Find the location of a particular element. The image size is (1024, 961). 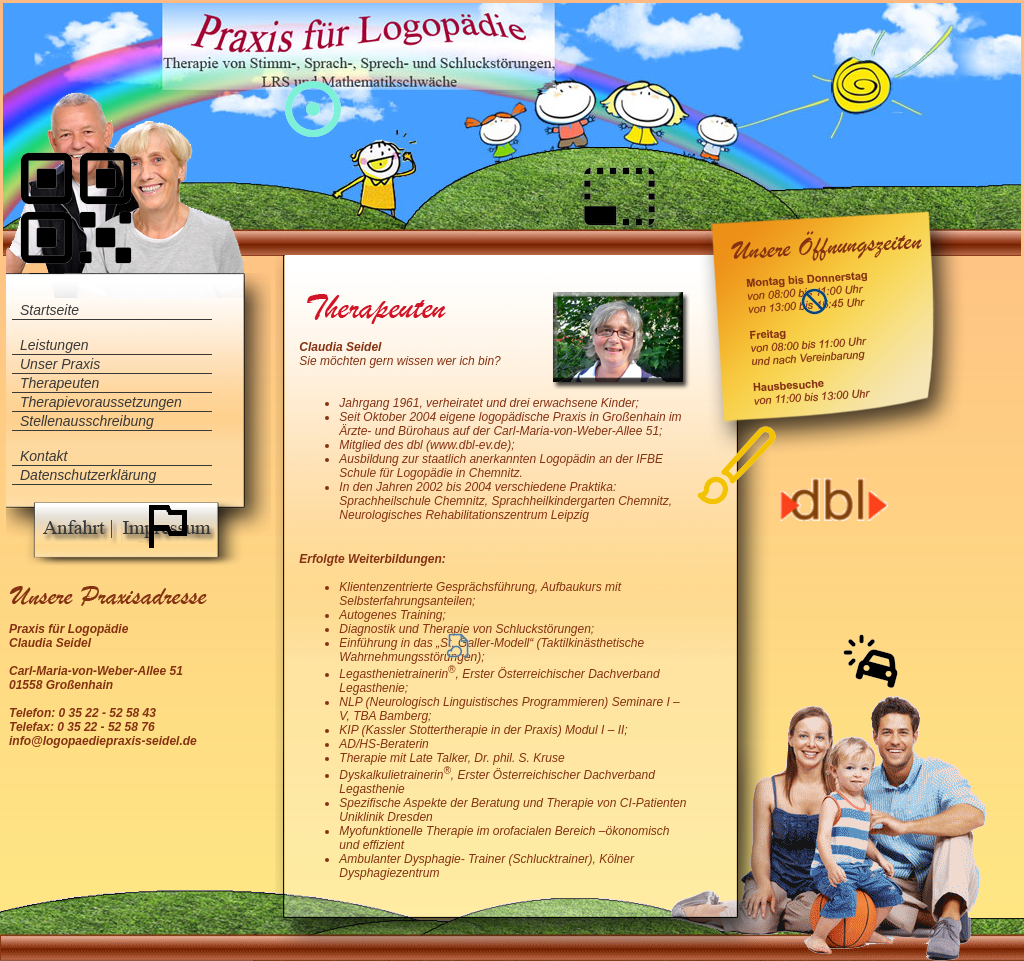

block or ban a user is located at coordinates (814, 301).